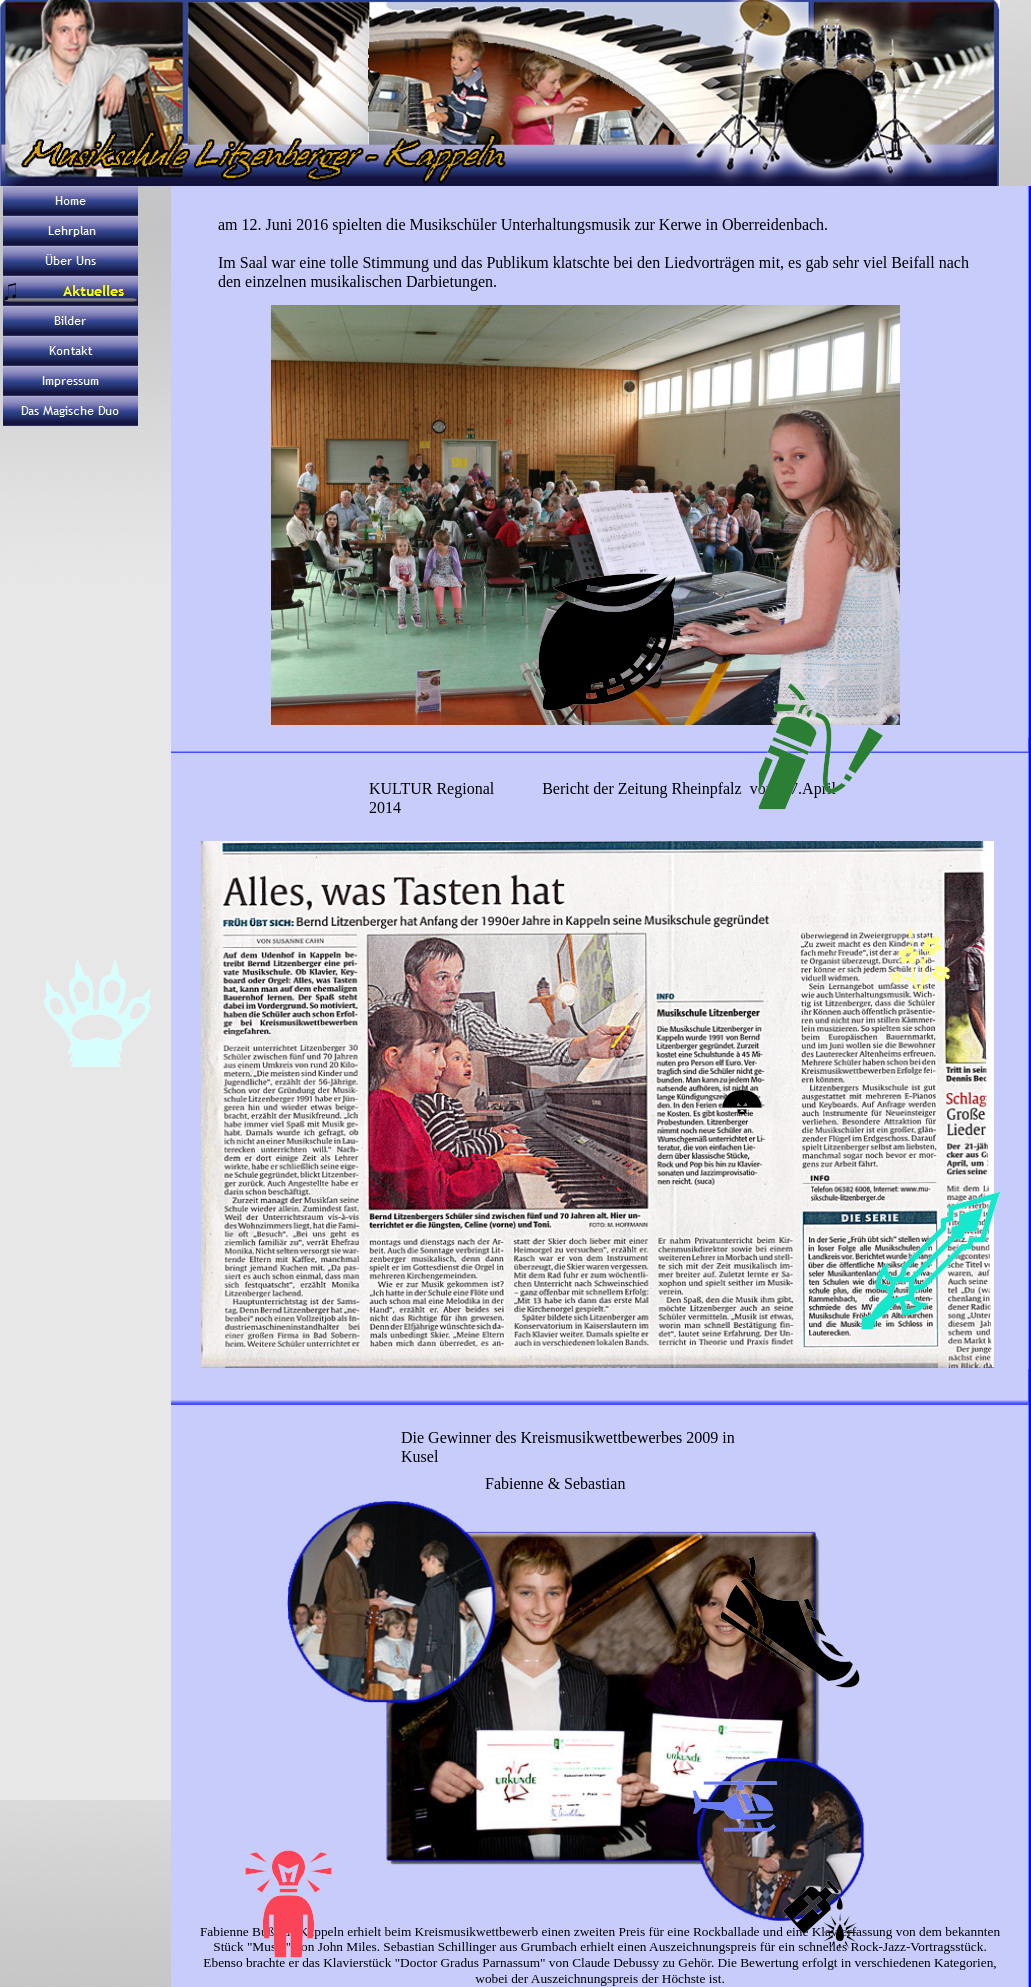  What do you see at coordinates (288, 1903) in the screenshot?
I see `indicates smart or intelligent feature enabled` at bounding box center [288, 1903].